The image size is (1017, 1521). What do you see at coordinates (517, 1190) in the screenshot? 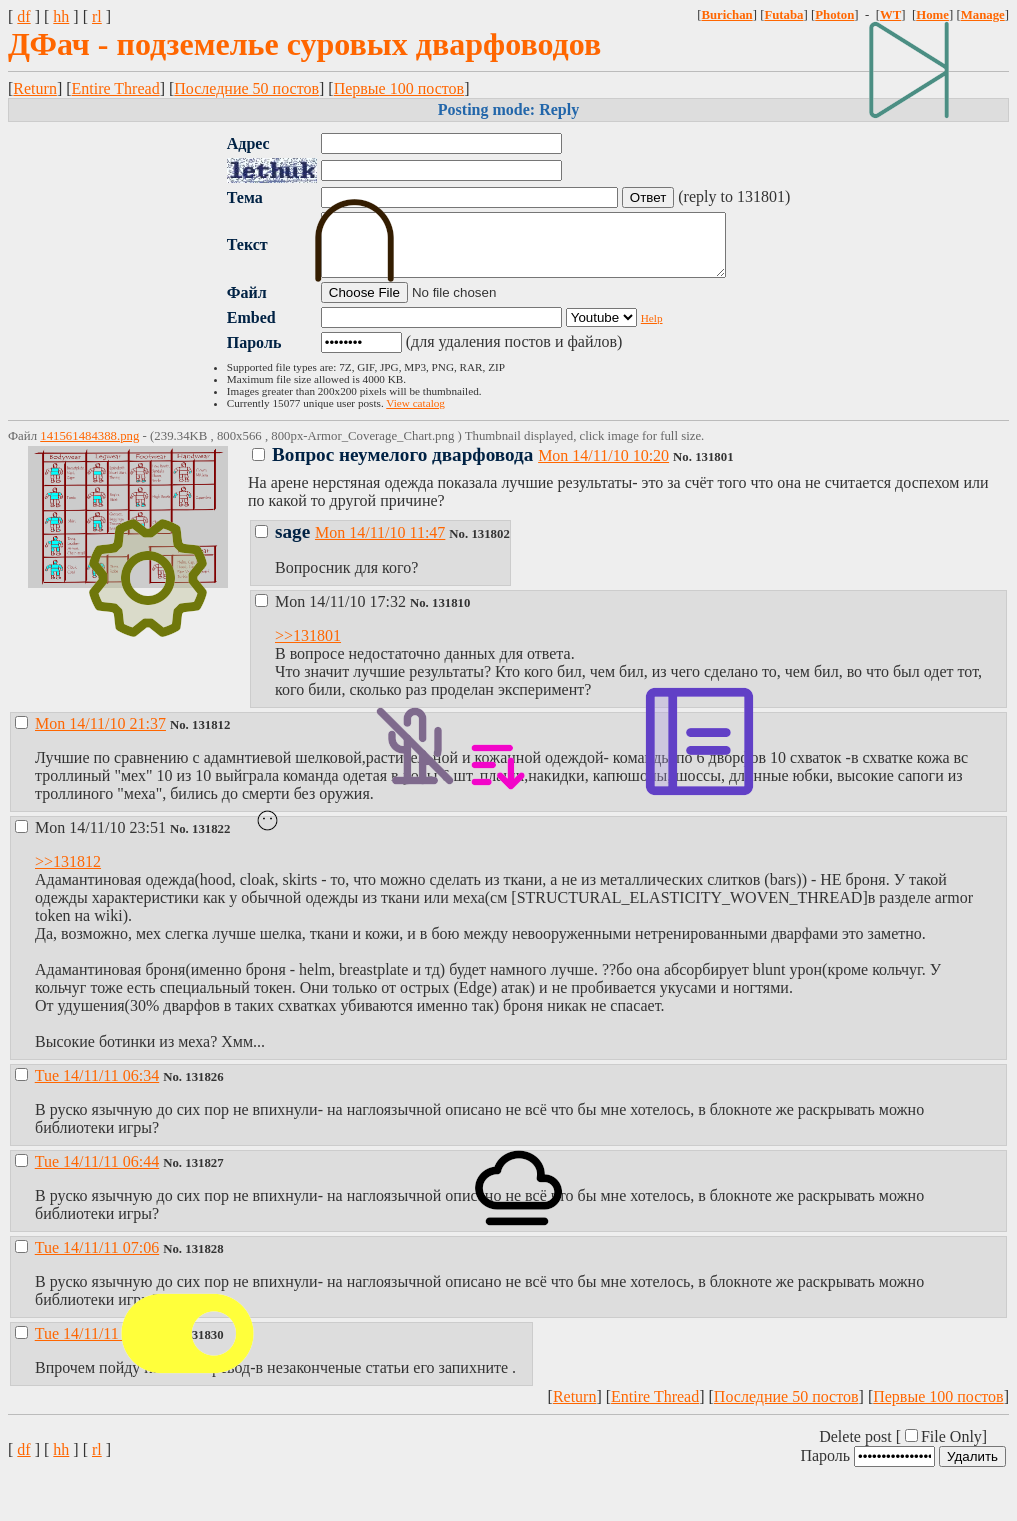
I see `indicates foggy weather conditions` at bounding box center [517, 1190].